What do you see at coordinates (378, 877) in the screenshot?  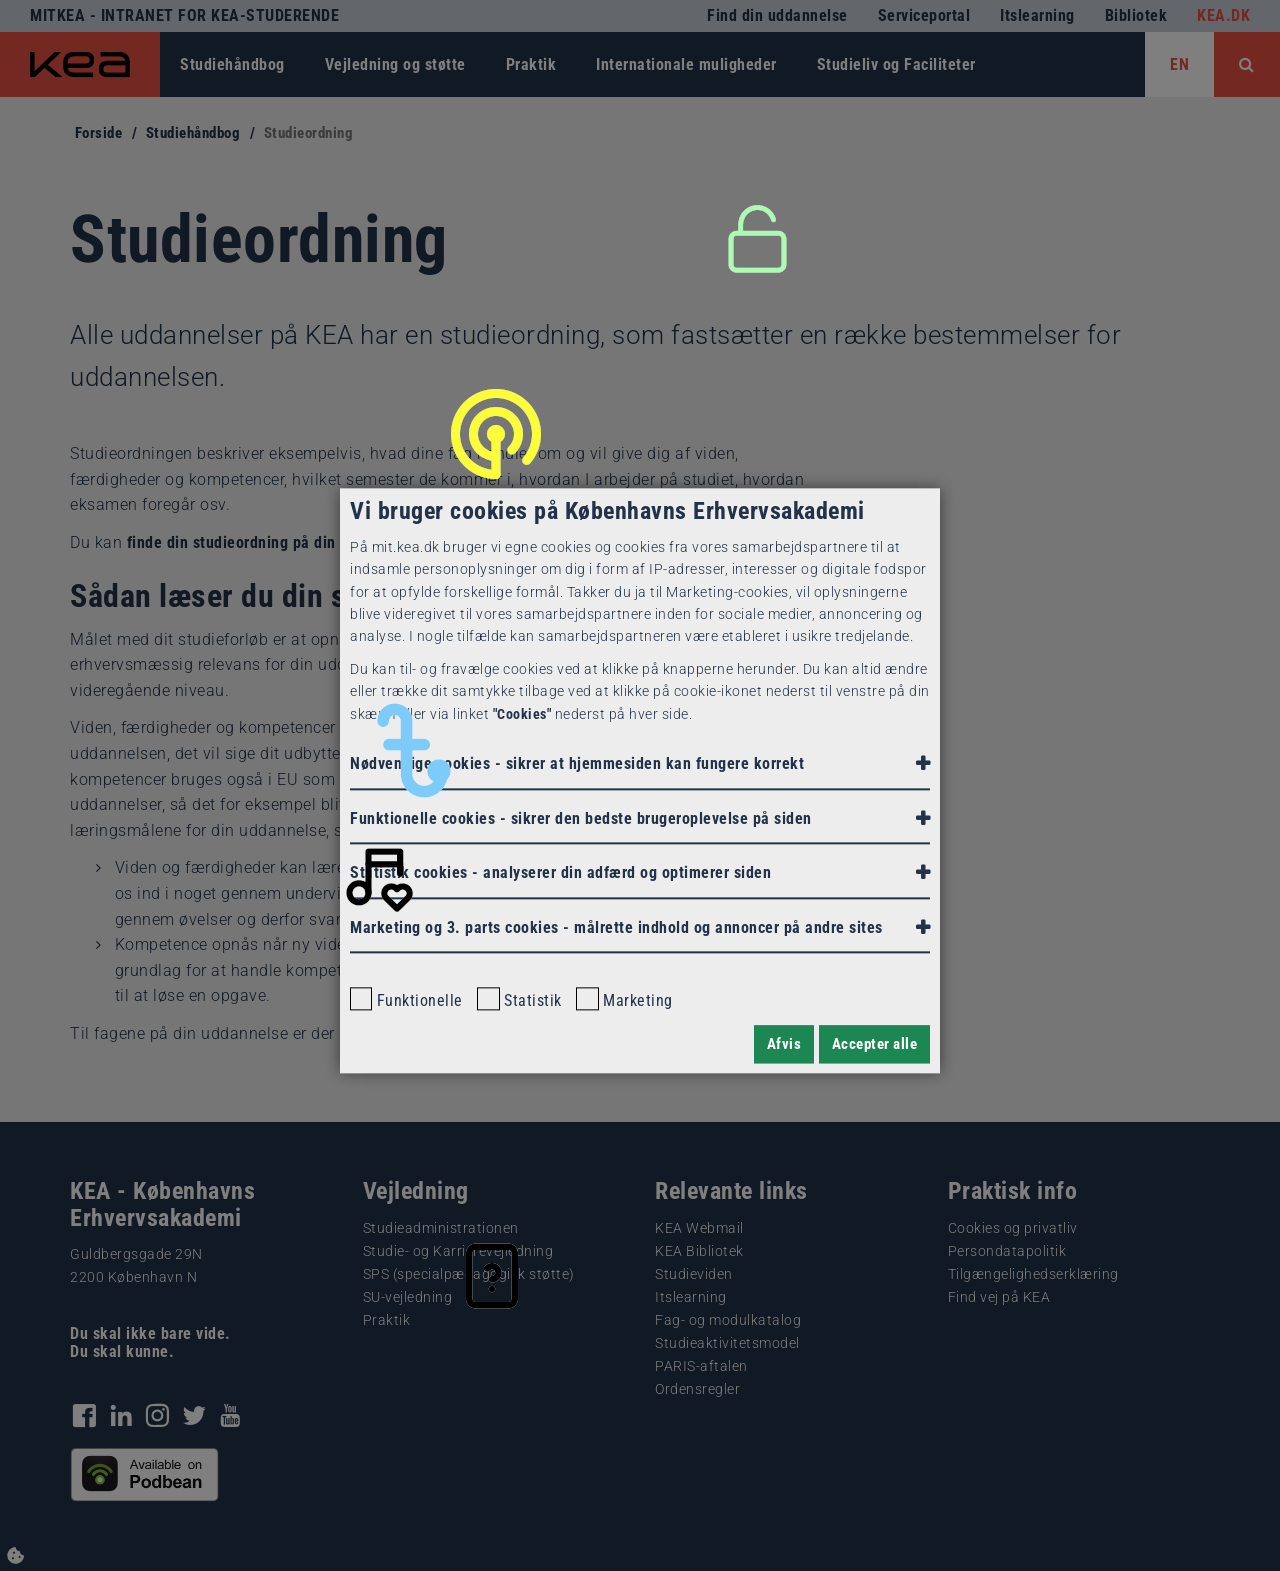 I see `add song to favorites` at bounding box center [378, 877].